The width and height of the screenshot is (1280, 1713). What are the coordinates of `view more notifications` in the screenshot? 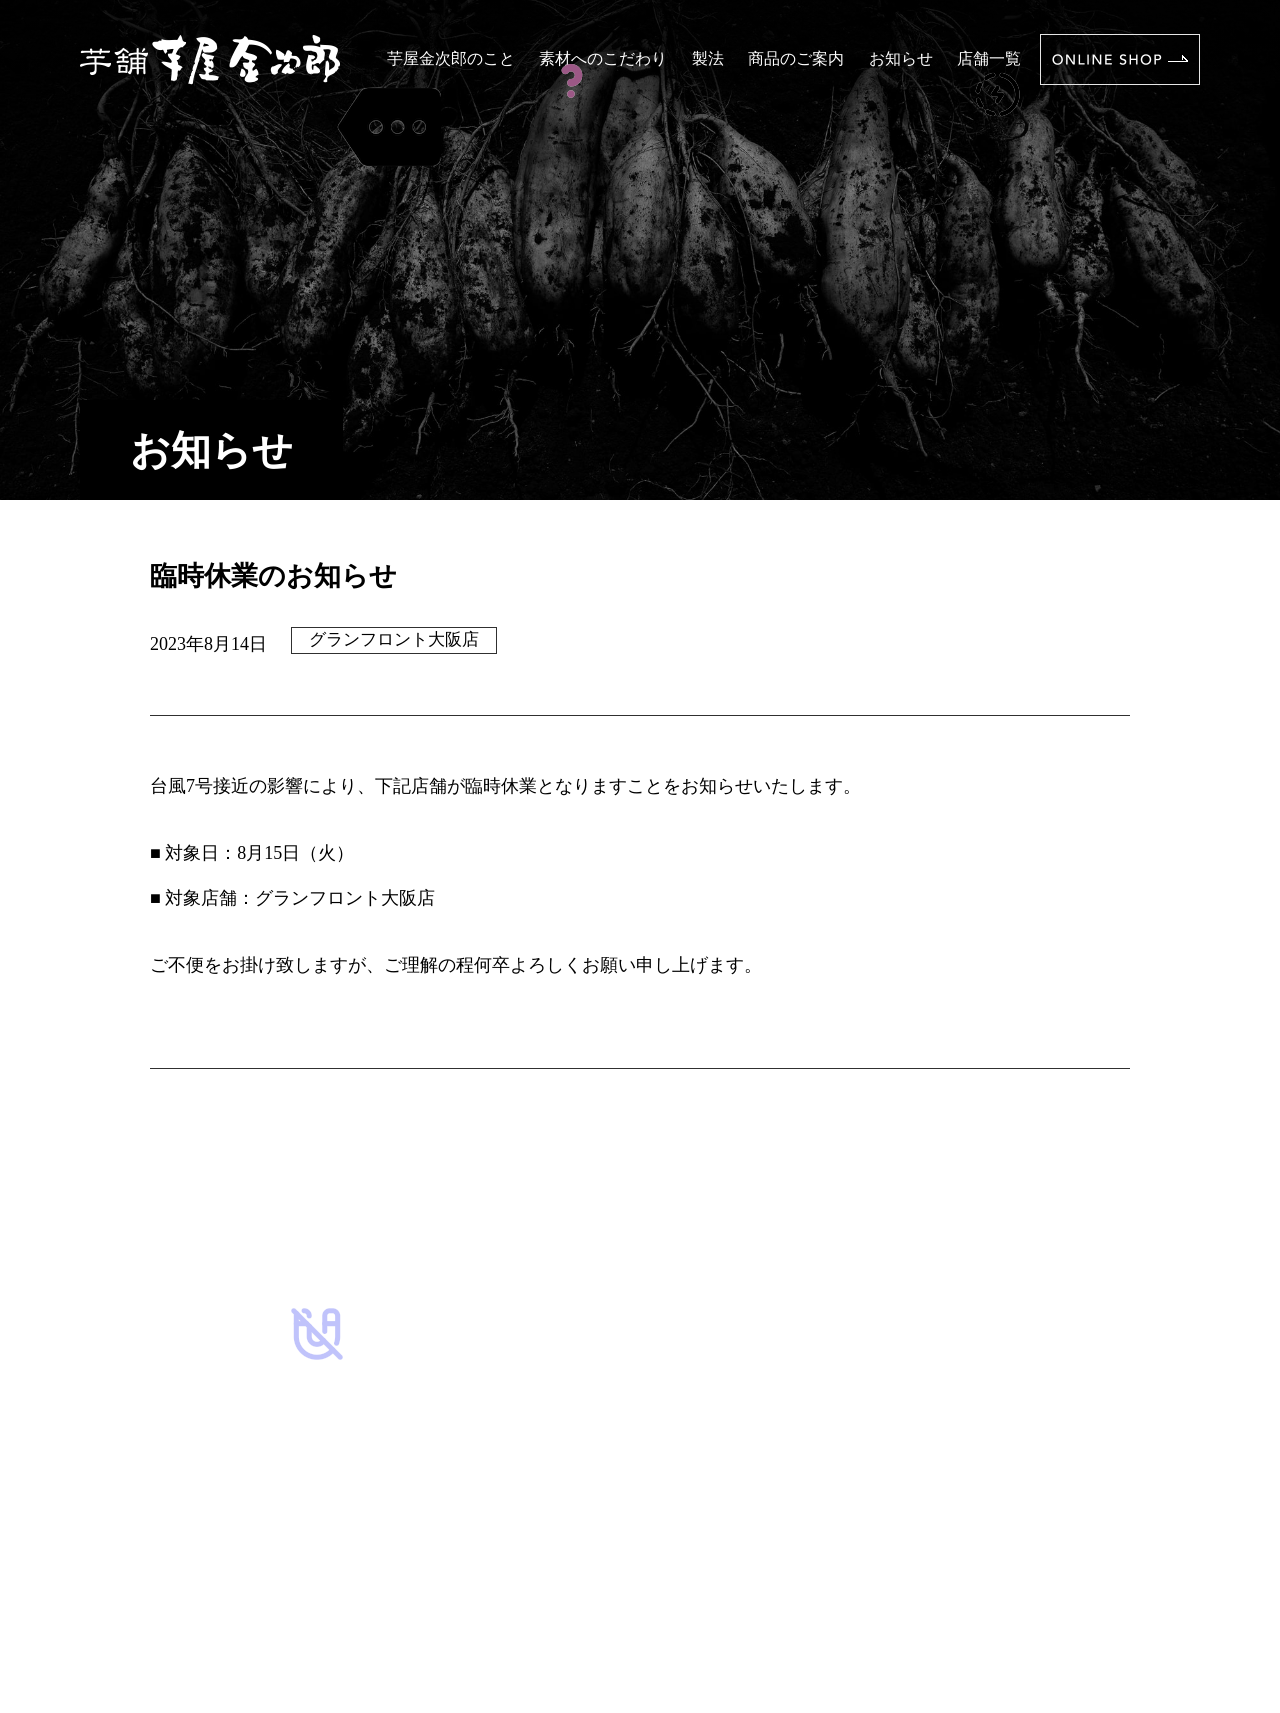 It's located at (389, 127).